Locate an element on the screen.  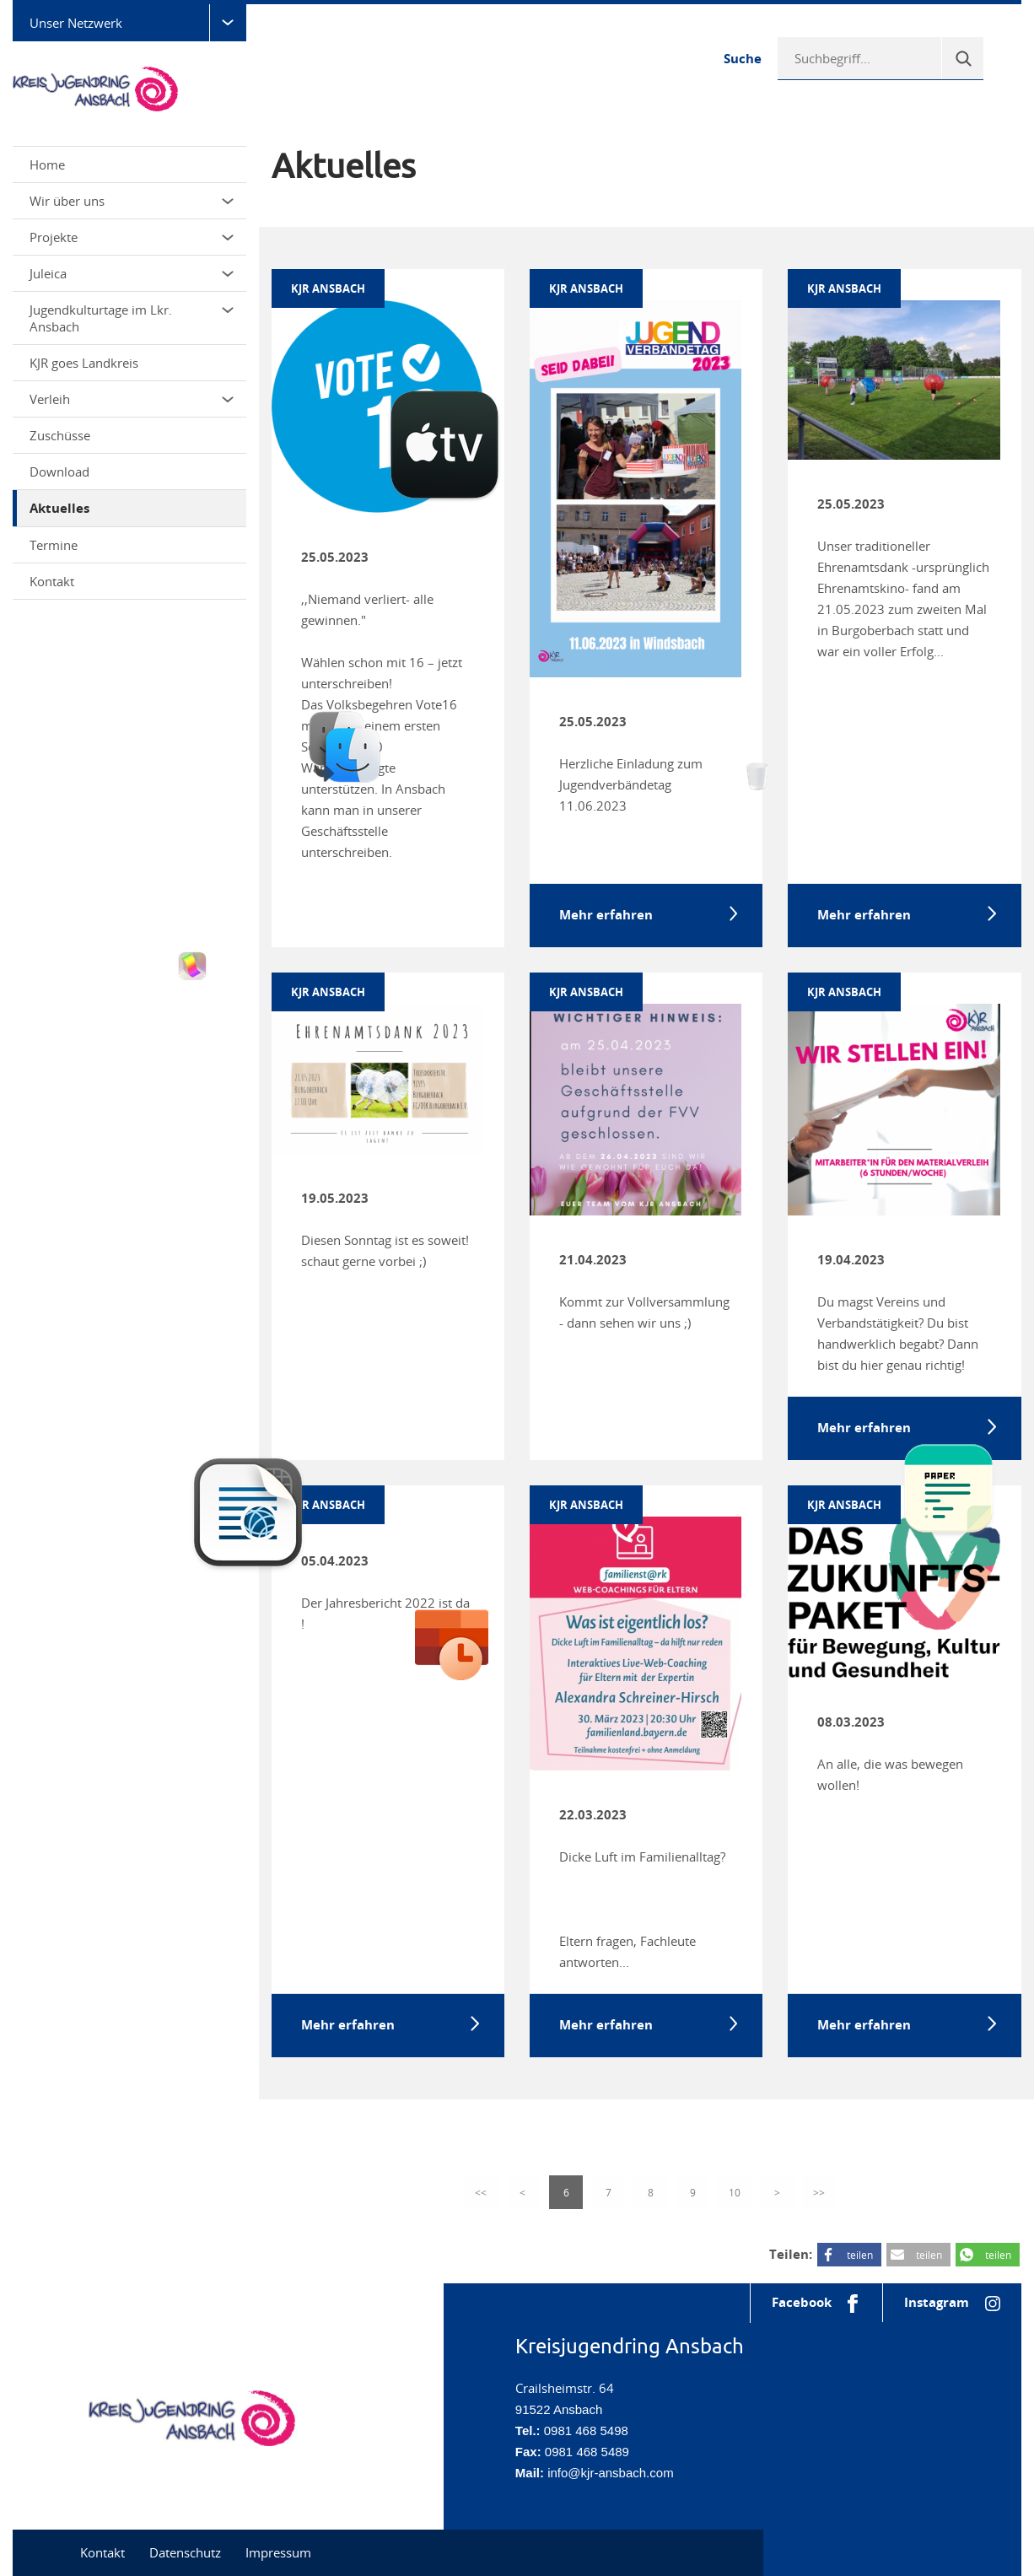
open libreoffice writer for web documents is located at coordinates (248, 1512).